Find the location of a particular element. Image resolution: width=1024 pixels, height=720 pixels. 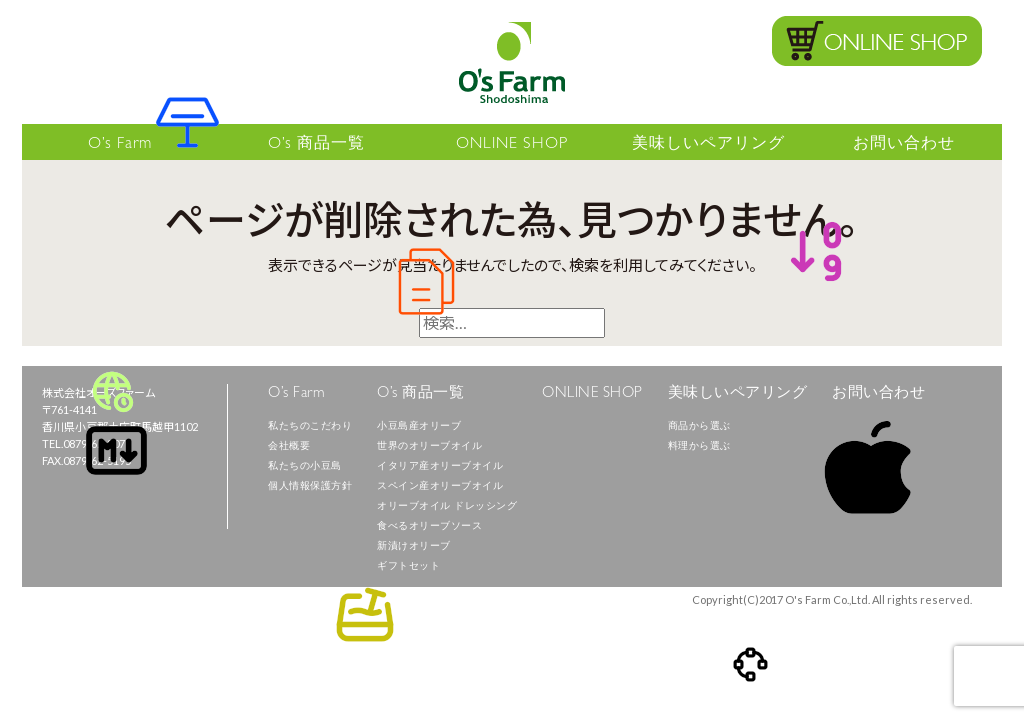

view all documents is located at coordinates (426, 281).